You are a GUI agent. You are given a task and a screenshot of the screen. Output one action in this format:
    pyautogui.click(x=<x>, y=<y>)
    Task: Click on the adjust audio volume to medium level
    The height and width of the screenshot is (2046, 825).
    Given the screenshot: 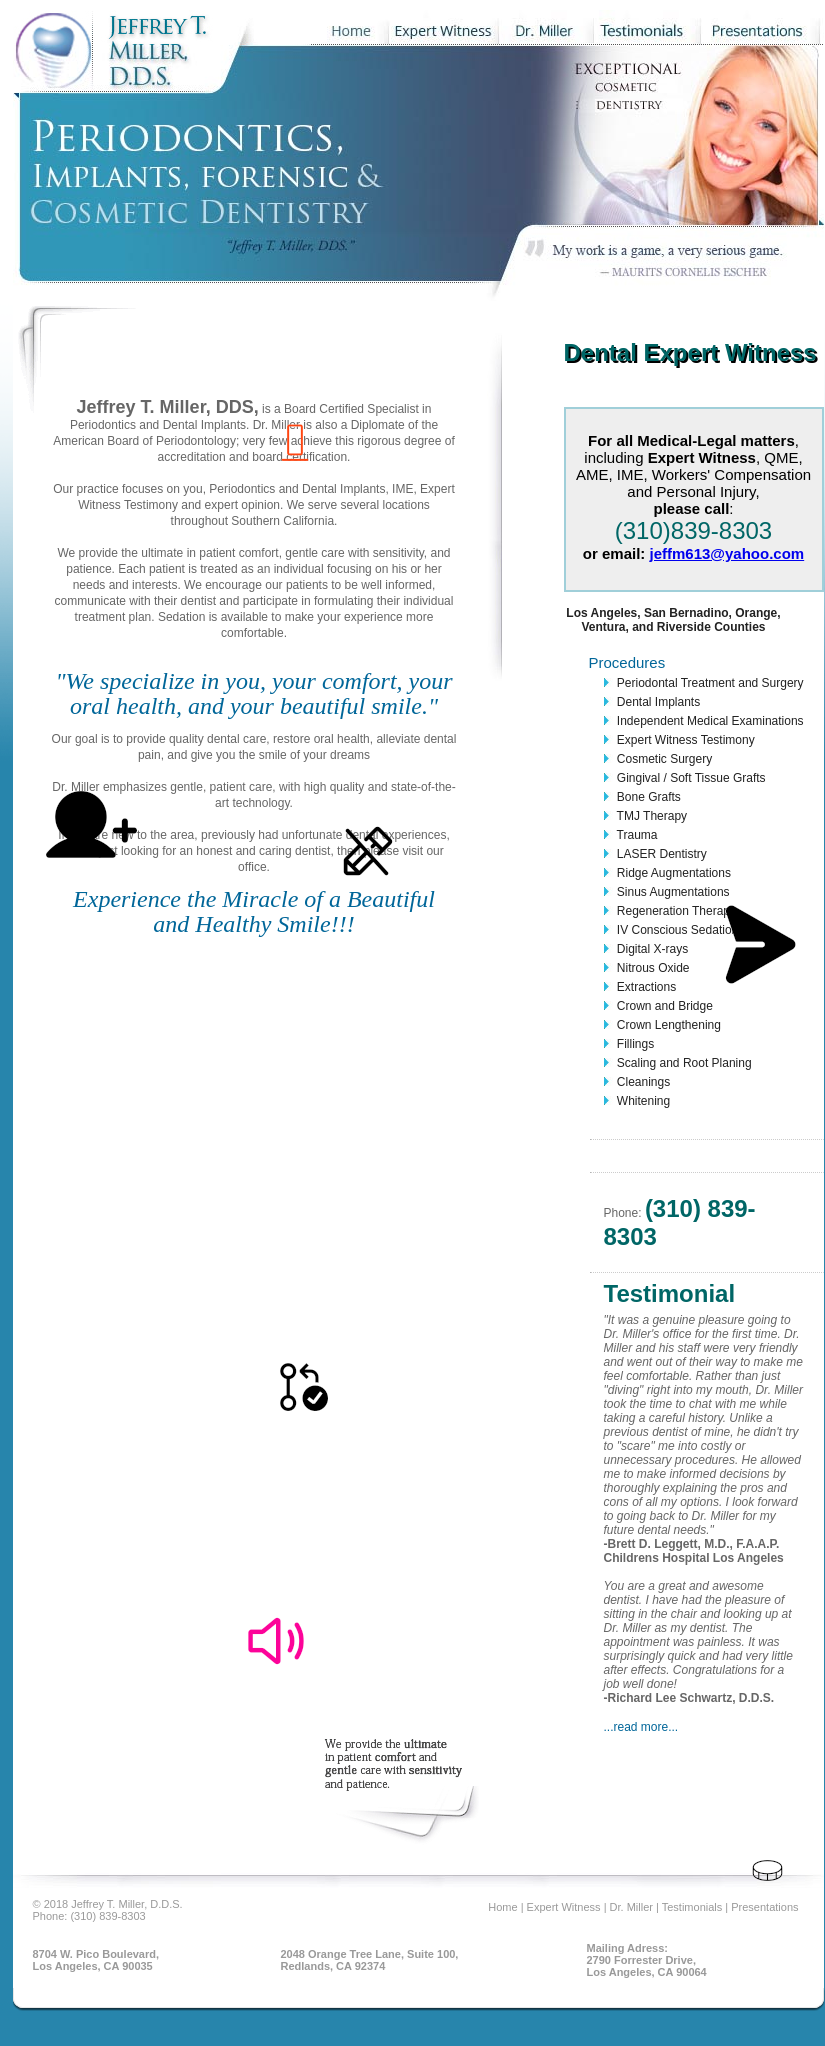 What is the action you would take?
    pyautogui.click(x=276, y=1641)
    